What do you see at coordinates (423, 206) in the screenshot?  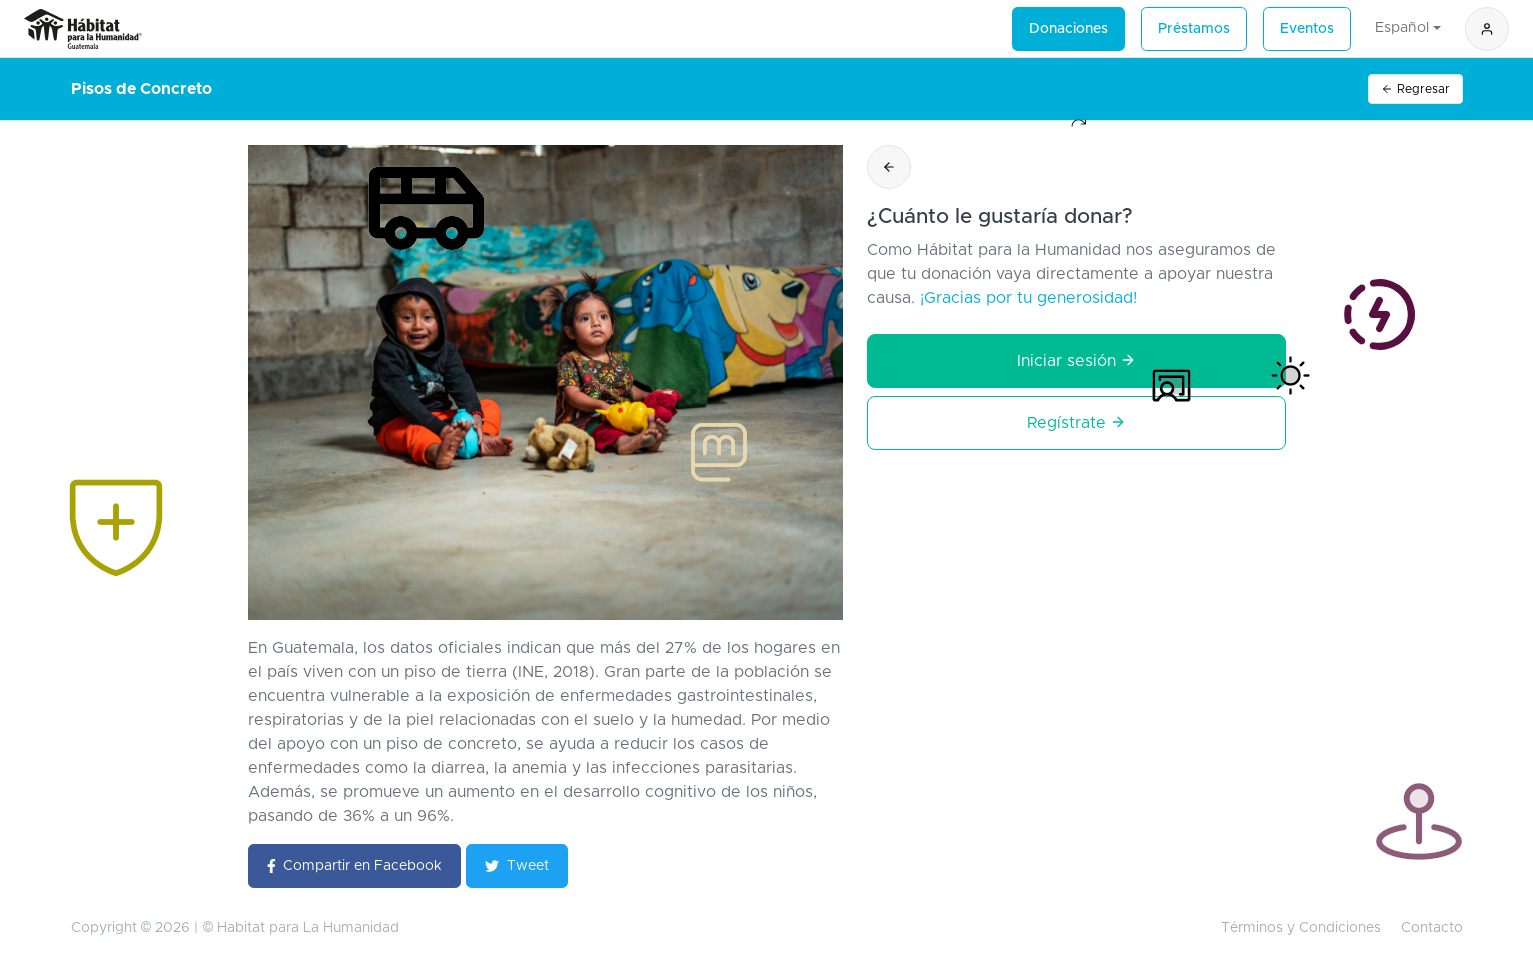 I see `track delivery or shipping status` at bounding box center [423, 206].